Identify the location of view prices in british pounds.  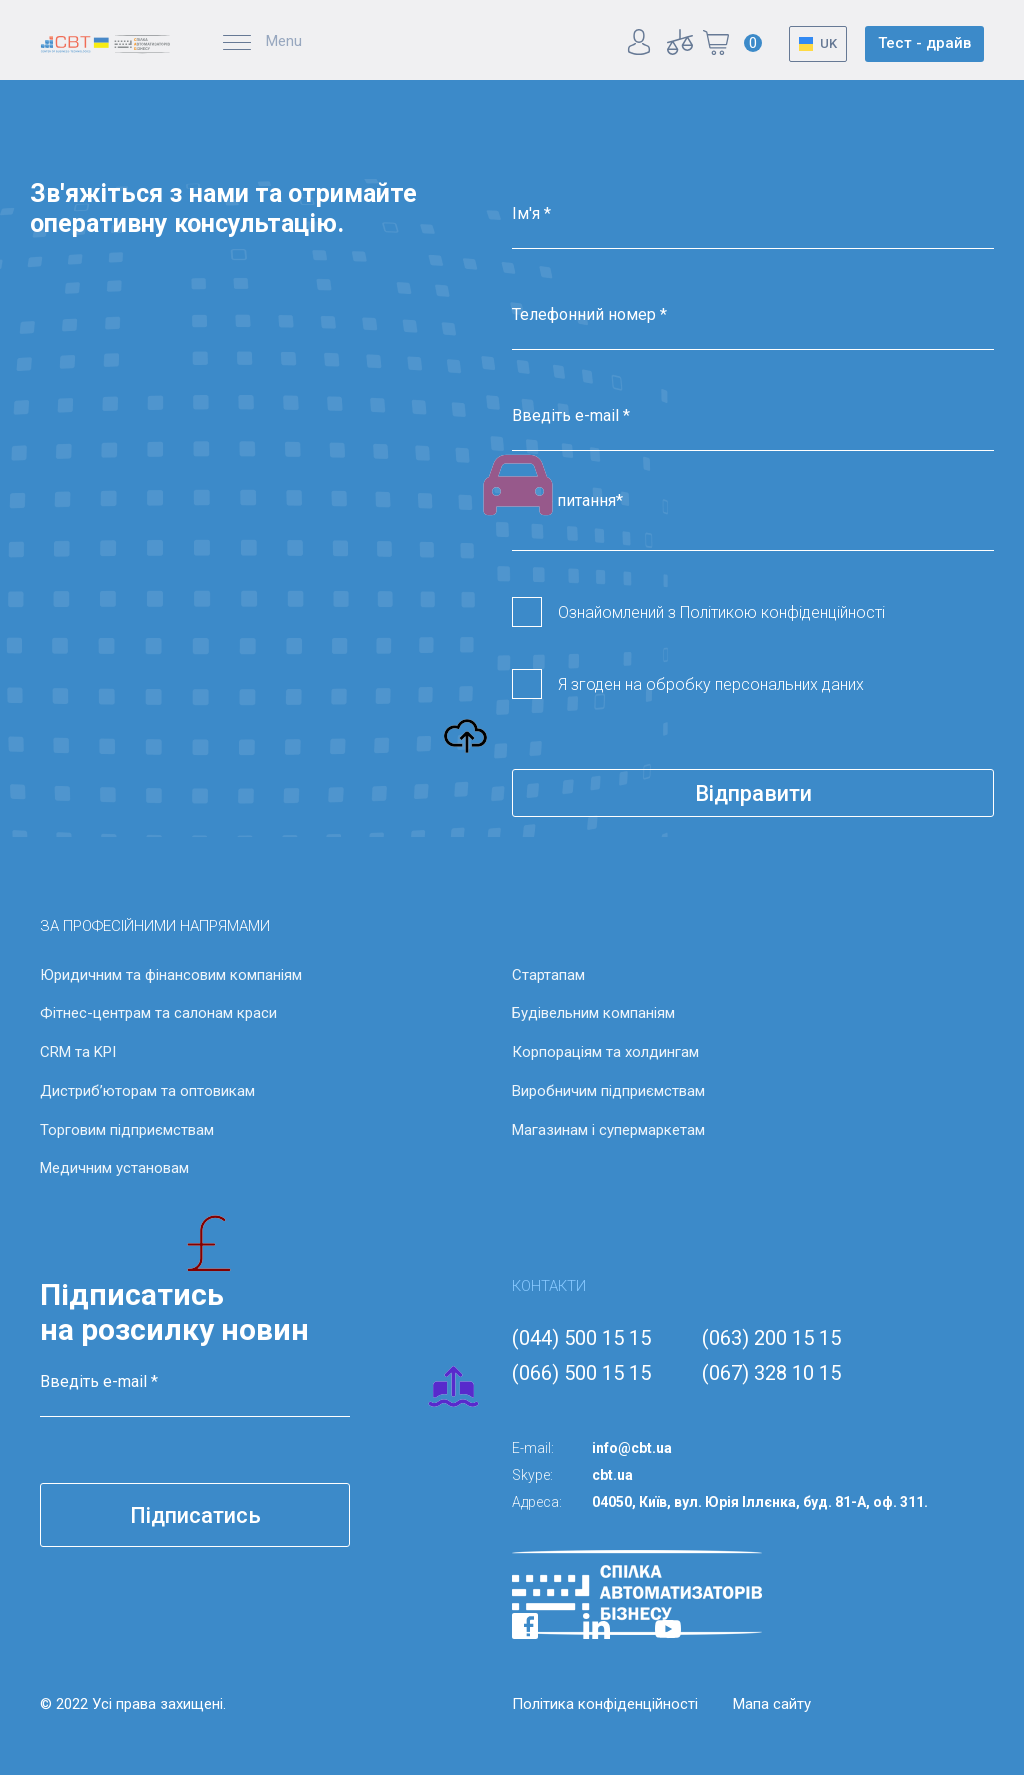
(211, 1244).